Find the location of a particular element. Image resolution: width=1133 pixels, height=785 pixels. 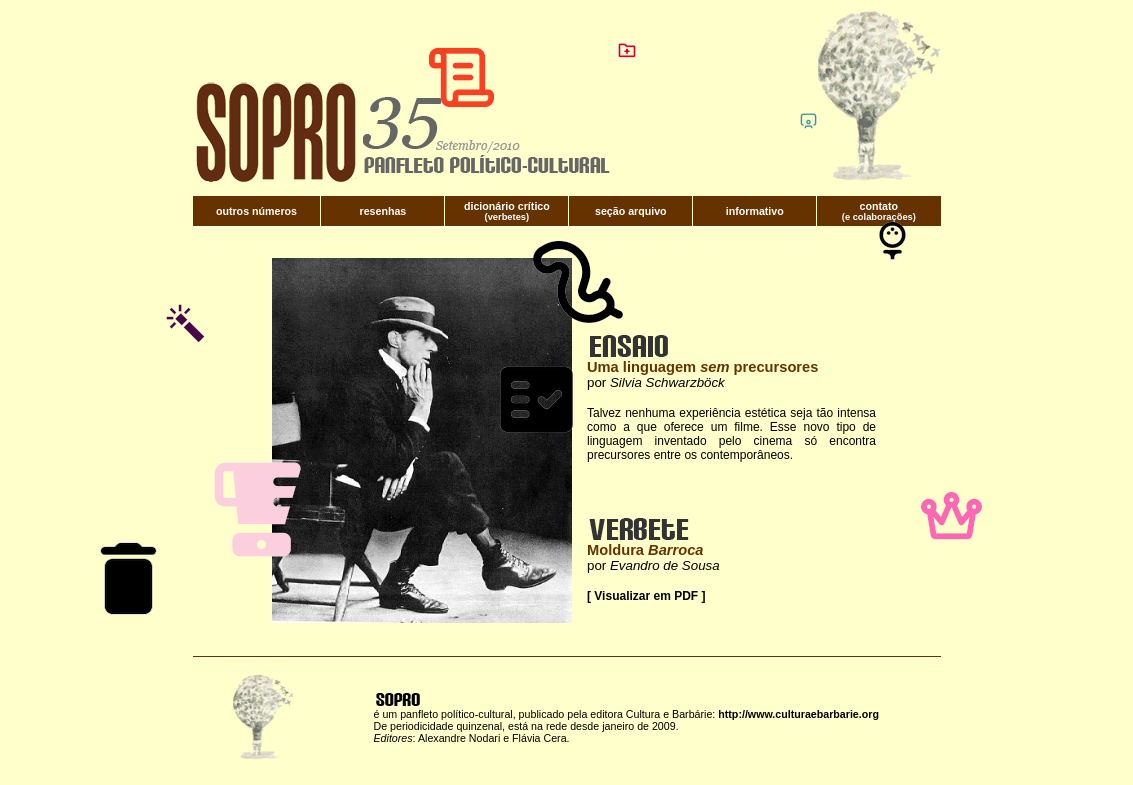

indicates pest or malware detection is located at coordinates (578, 282).